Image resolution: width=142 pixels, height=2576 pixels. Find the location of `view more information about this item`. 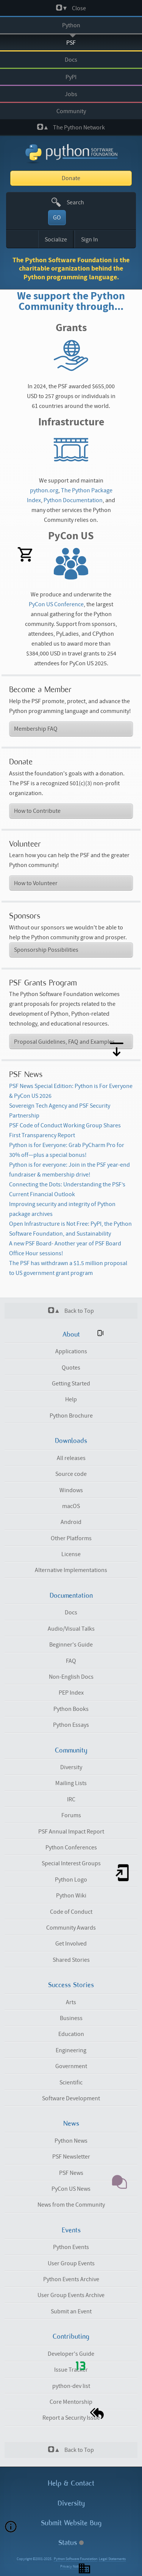

view more information about this item is located at coordinates (11, 2526).